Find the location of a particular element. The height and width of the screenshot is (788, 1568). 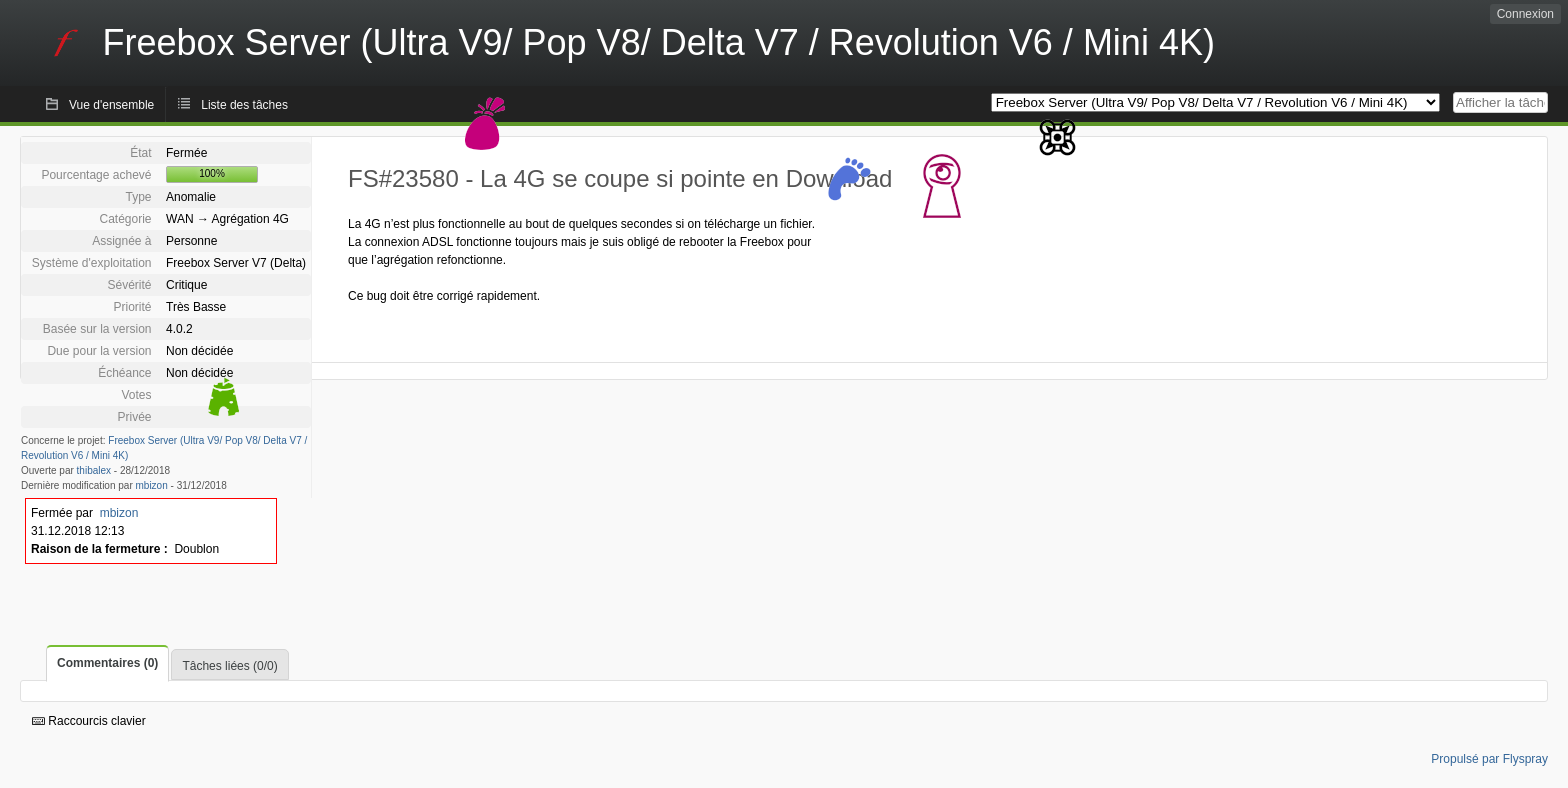

swap or exchange items in inventory is located at coordinates (485, 123).